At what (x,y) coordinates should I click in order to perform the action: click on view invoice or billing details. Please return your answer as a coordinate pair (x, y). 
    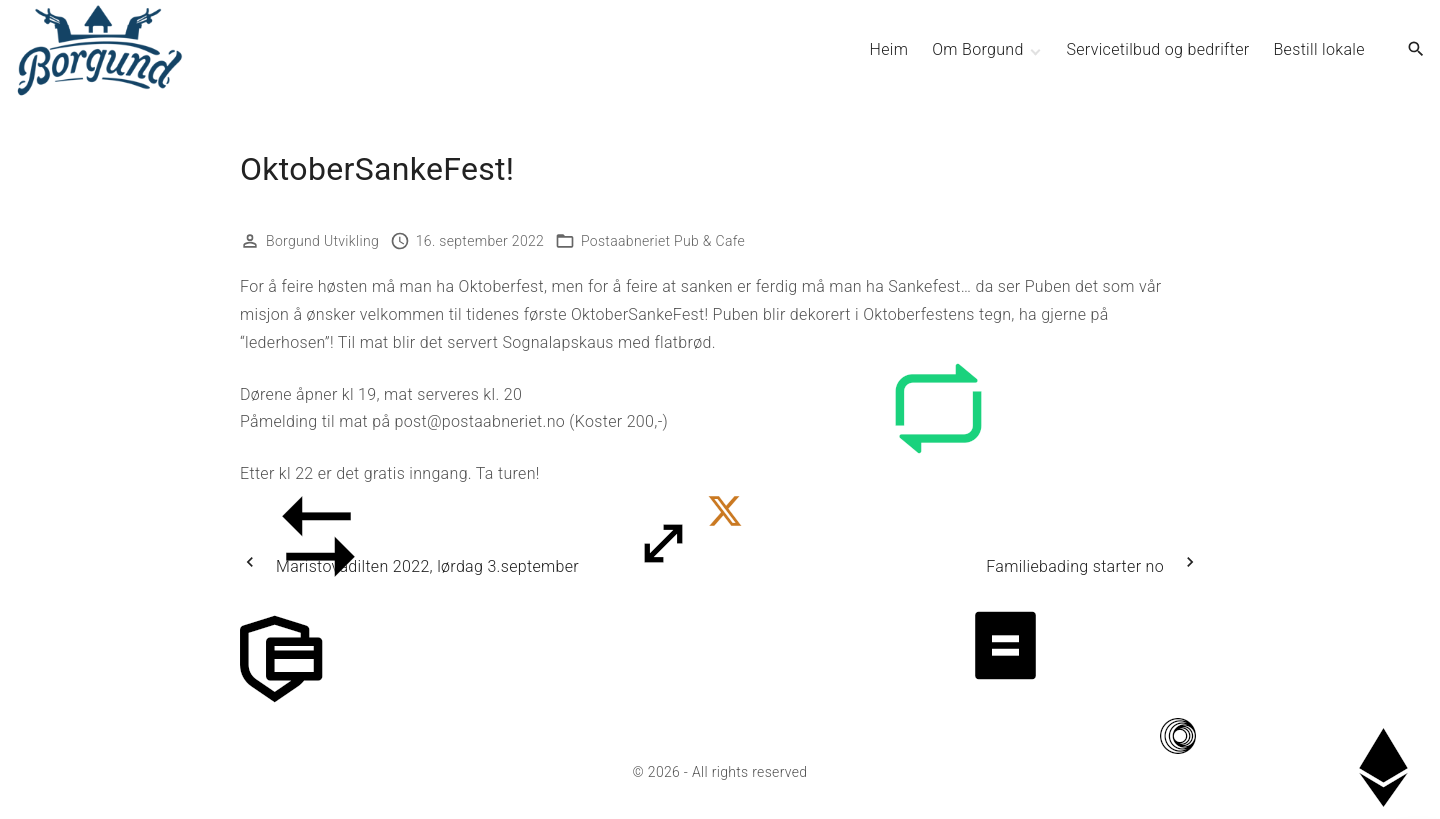
    Looking at the image, I should click on (1005, 645).